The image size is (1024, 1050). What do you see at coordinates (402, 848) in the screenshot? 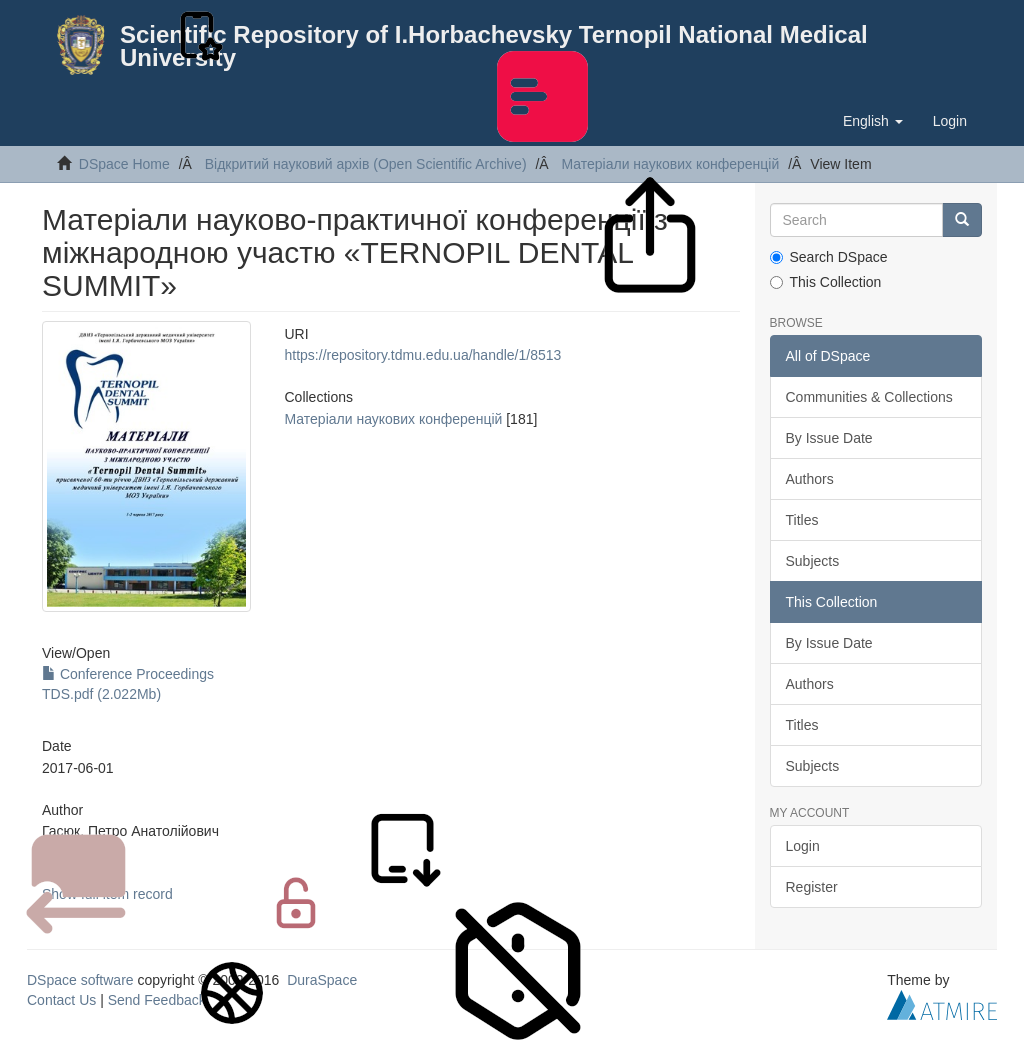
I see `download content to iPad` at bounding box center [402, 848].